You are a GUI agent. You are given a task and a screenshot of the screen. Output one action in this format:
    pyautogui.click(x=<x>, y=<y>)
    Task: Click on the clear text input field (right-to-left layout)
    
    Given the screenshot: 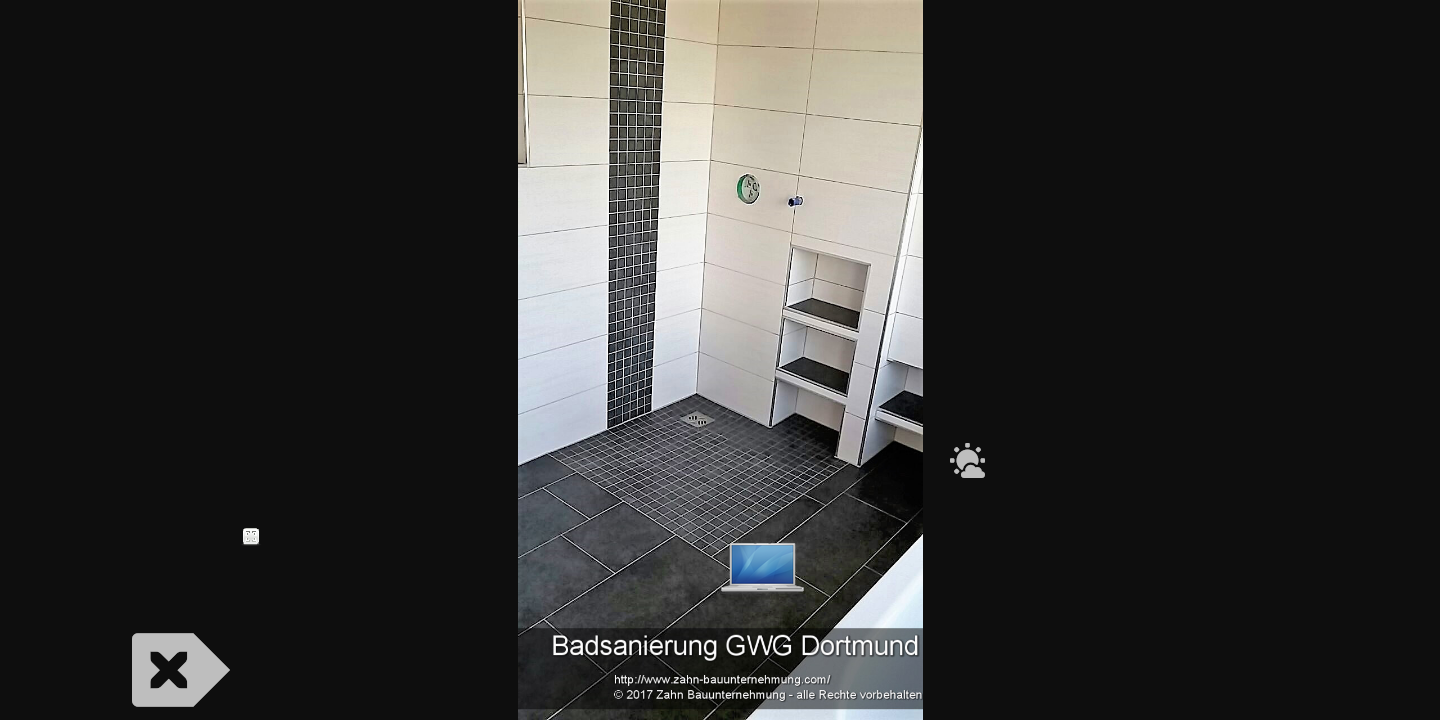 What is the action you would take?
    pyautogui.click(x=181, y=670)
    